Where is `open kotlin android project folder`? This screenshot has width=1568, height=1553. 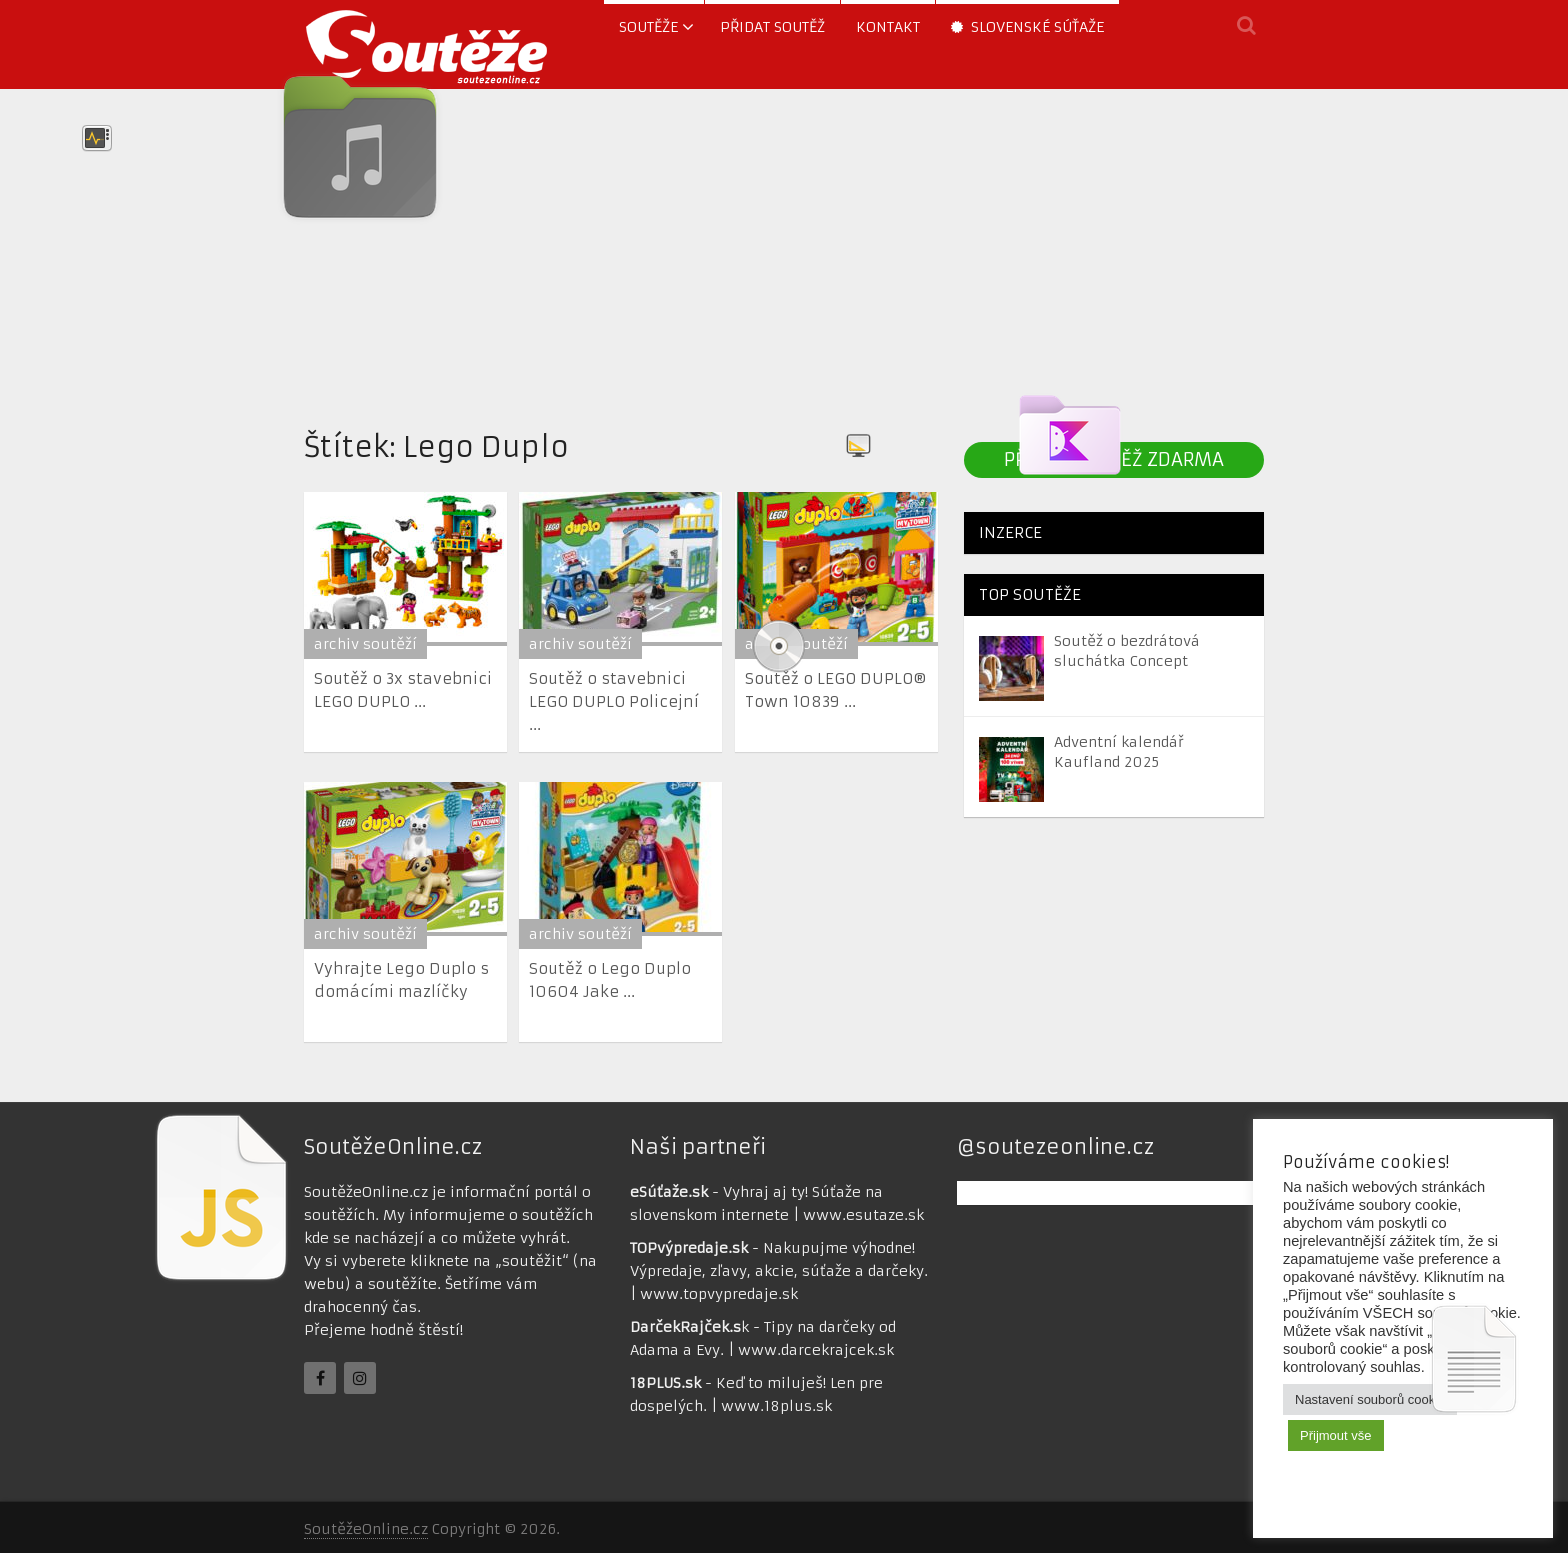
open kotlin android project folder is located at coordinates (1069, 437).